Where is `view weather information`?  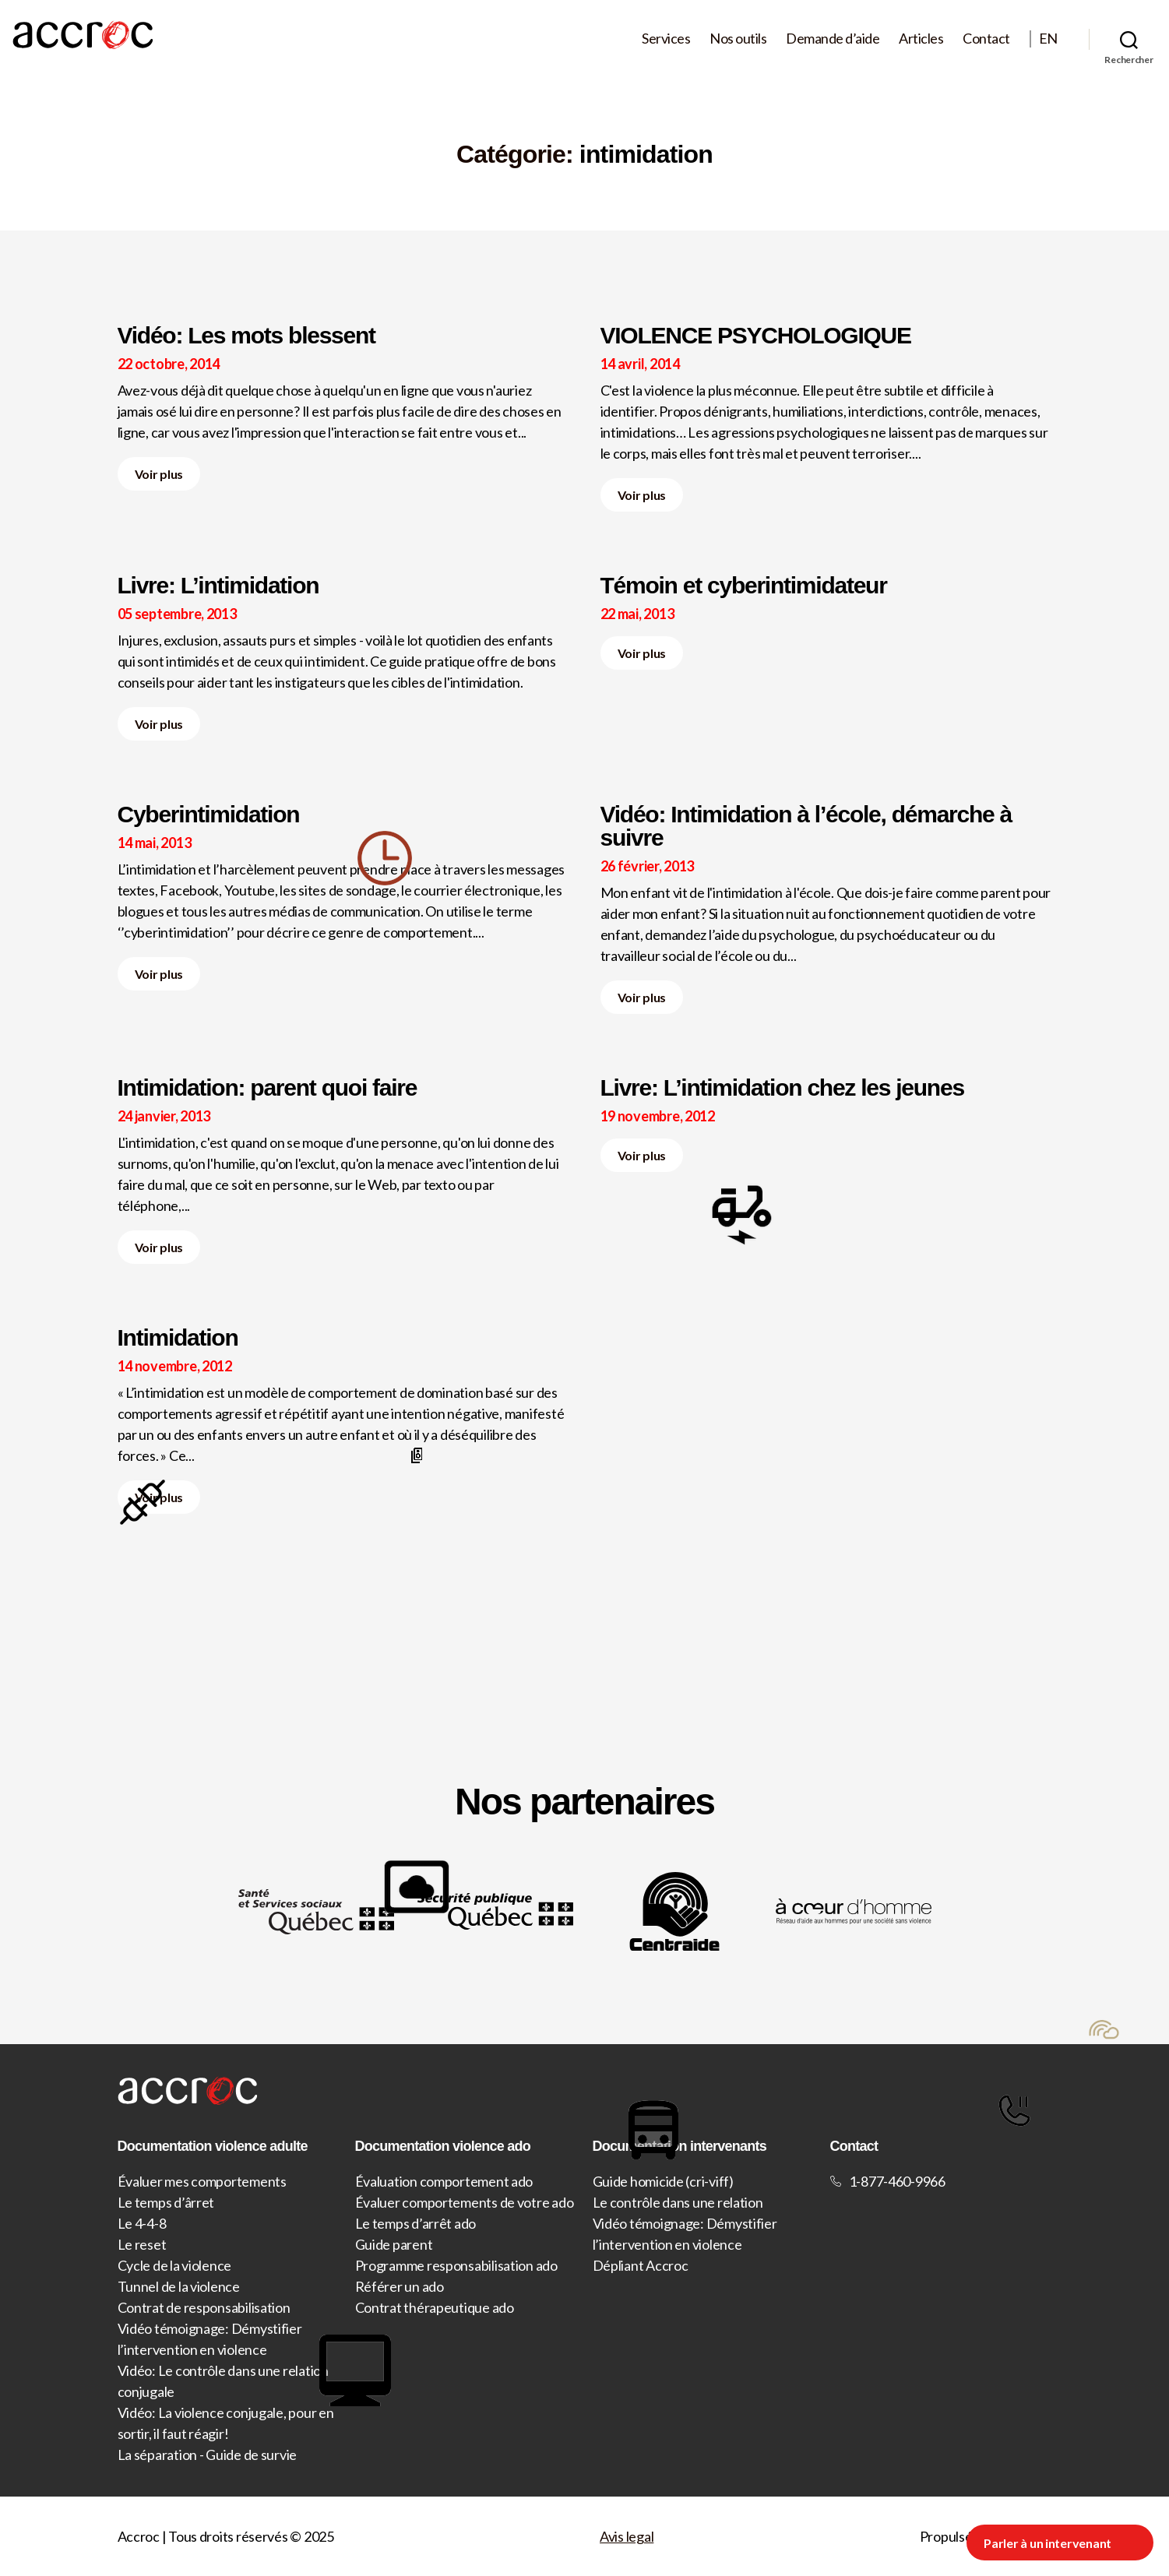
view weather information is located at coordinates (1104, 2029).